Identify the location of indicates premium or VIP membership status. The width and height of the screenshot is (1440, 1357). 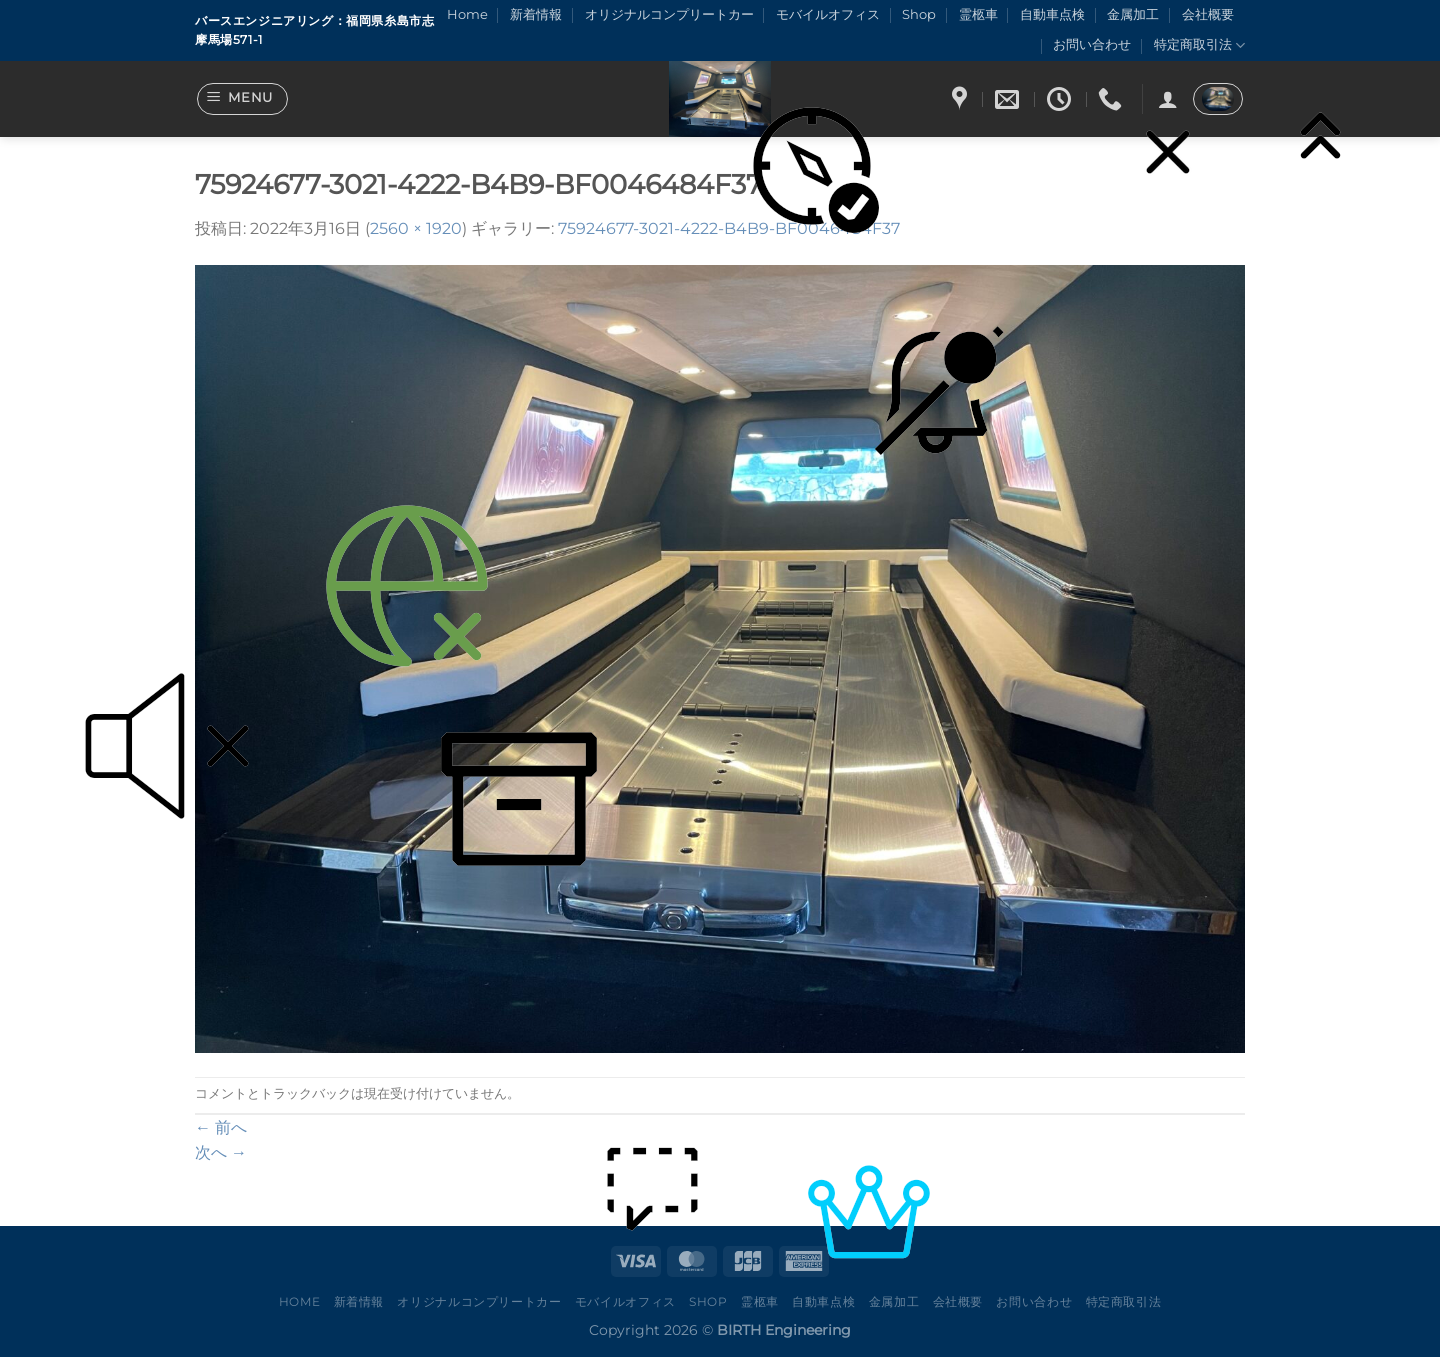
(869, 1218).